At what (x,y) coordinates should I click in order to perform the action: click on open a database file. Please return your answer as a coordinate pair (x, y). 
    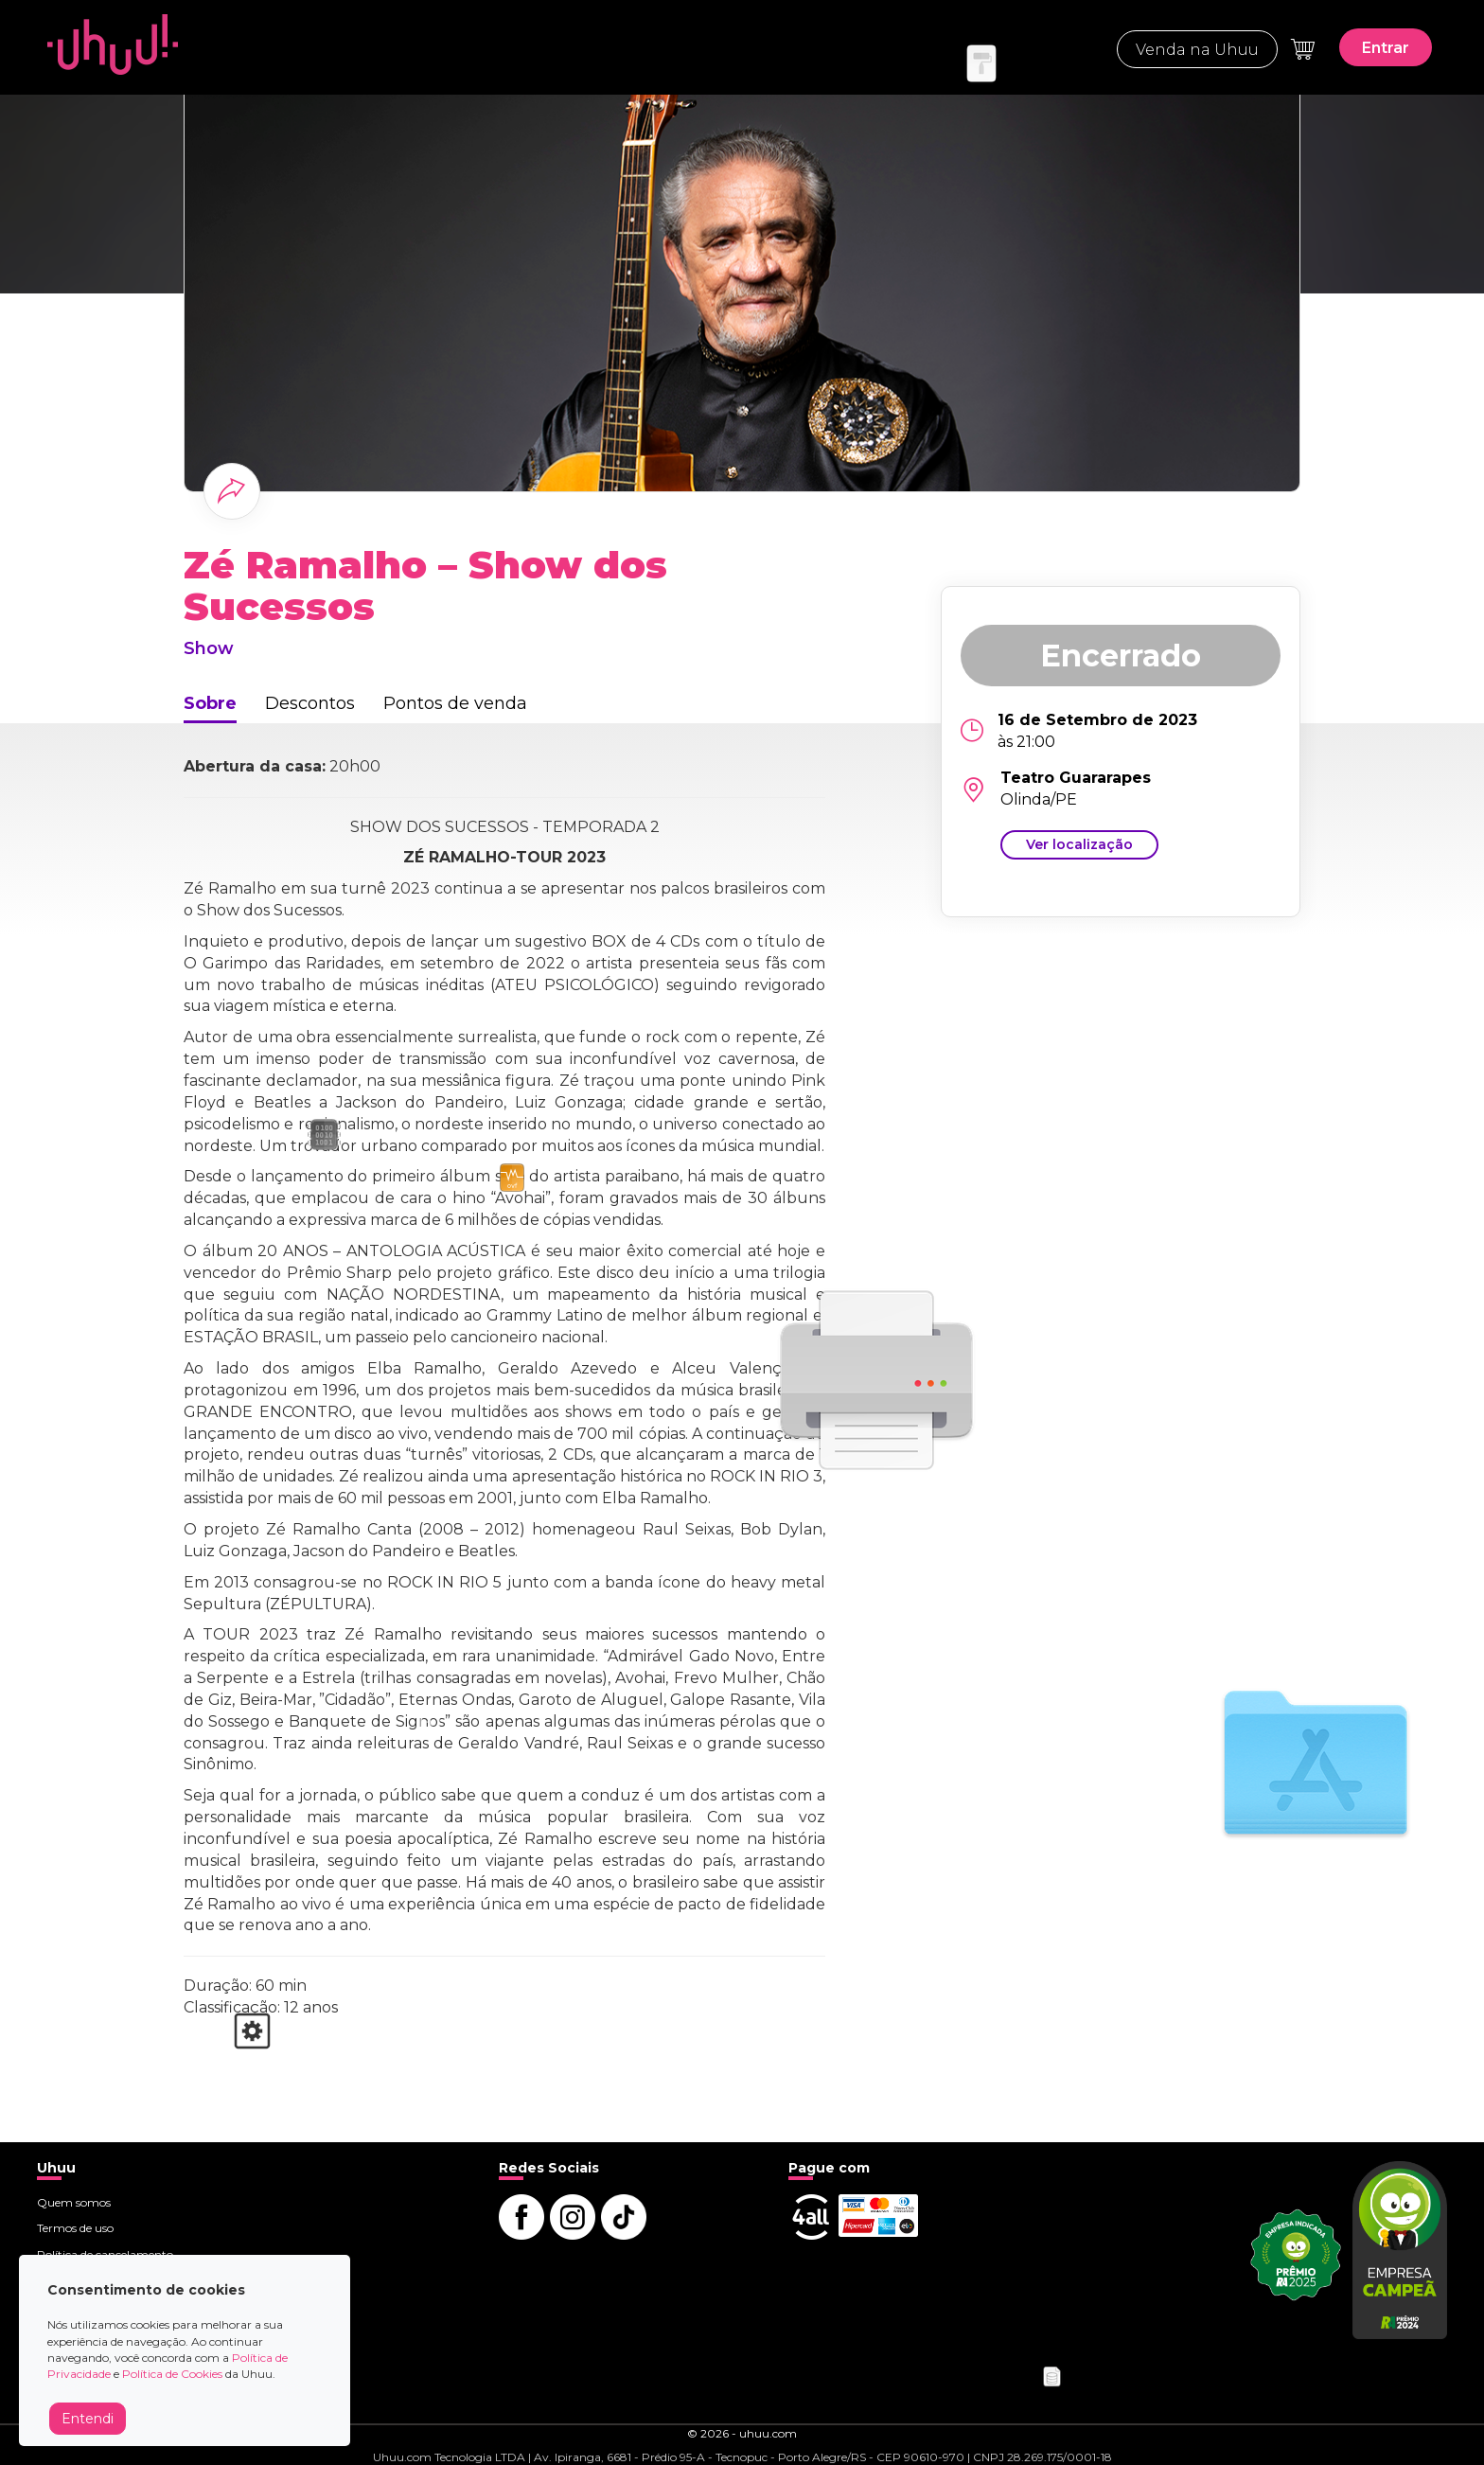
    Looking at the image, I should click on (1051, 2376).